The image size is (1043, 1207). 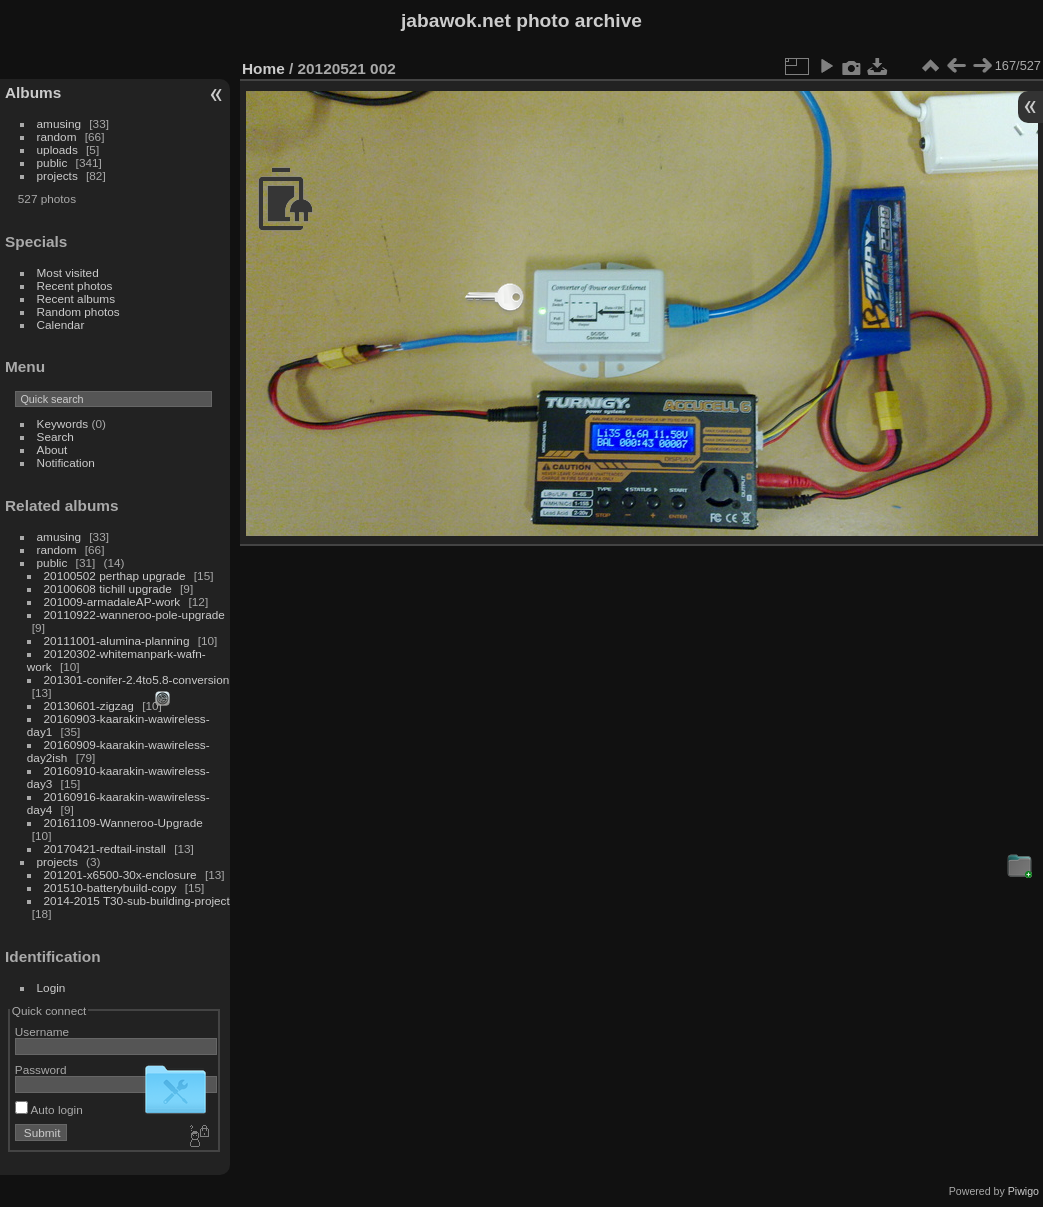 I want to click on enter password to continue, so click(x=495, y=298).